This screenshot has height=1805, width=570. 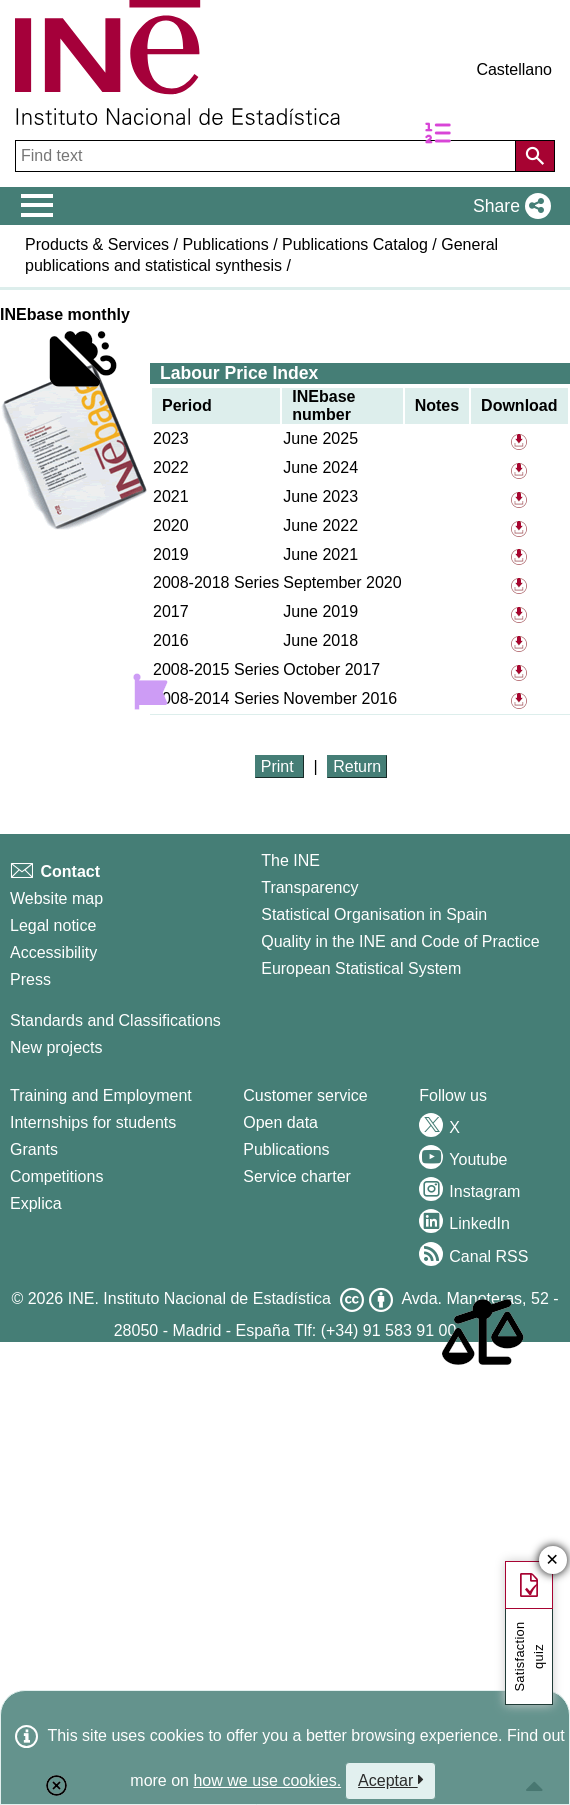 I want to click on indicates avalanche warning or hazard, so click(x=83, y=357).